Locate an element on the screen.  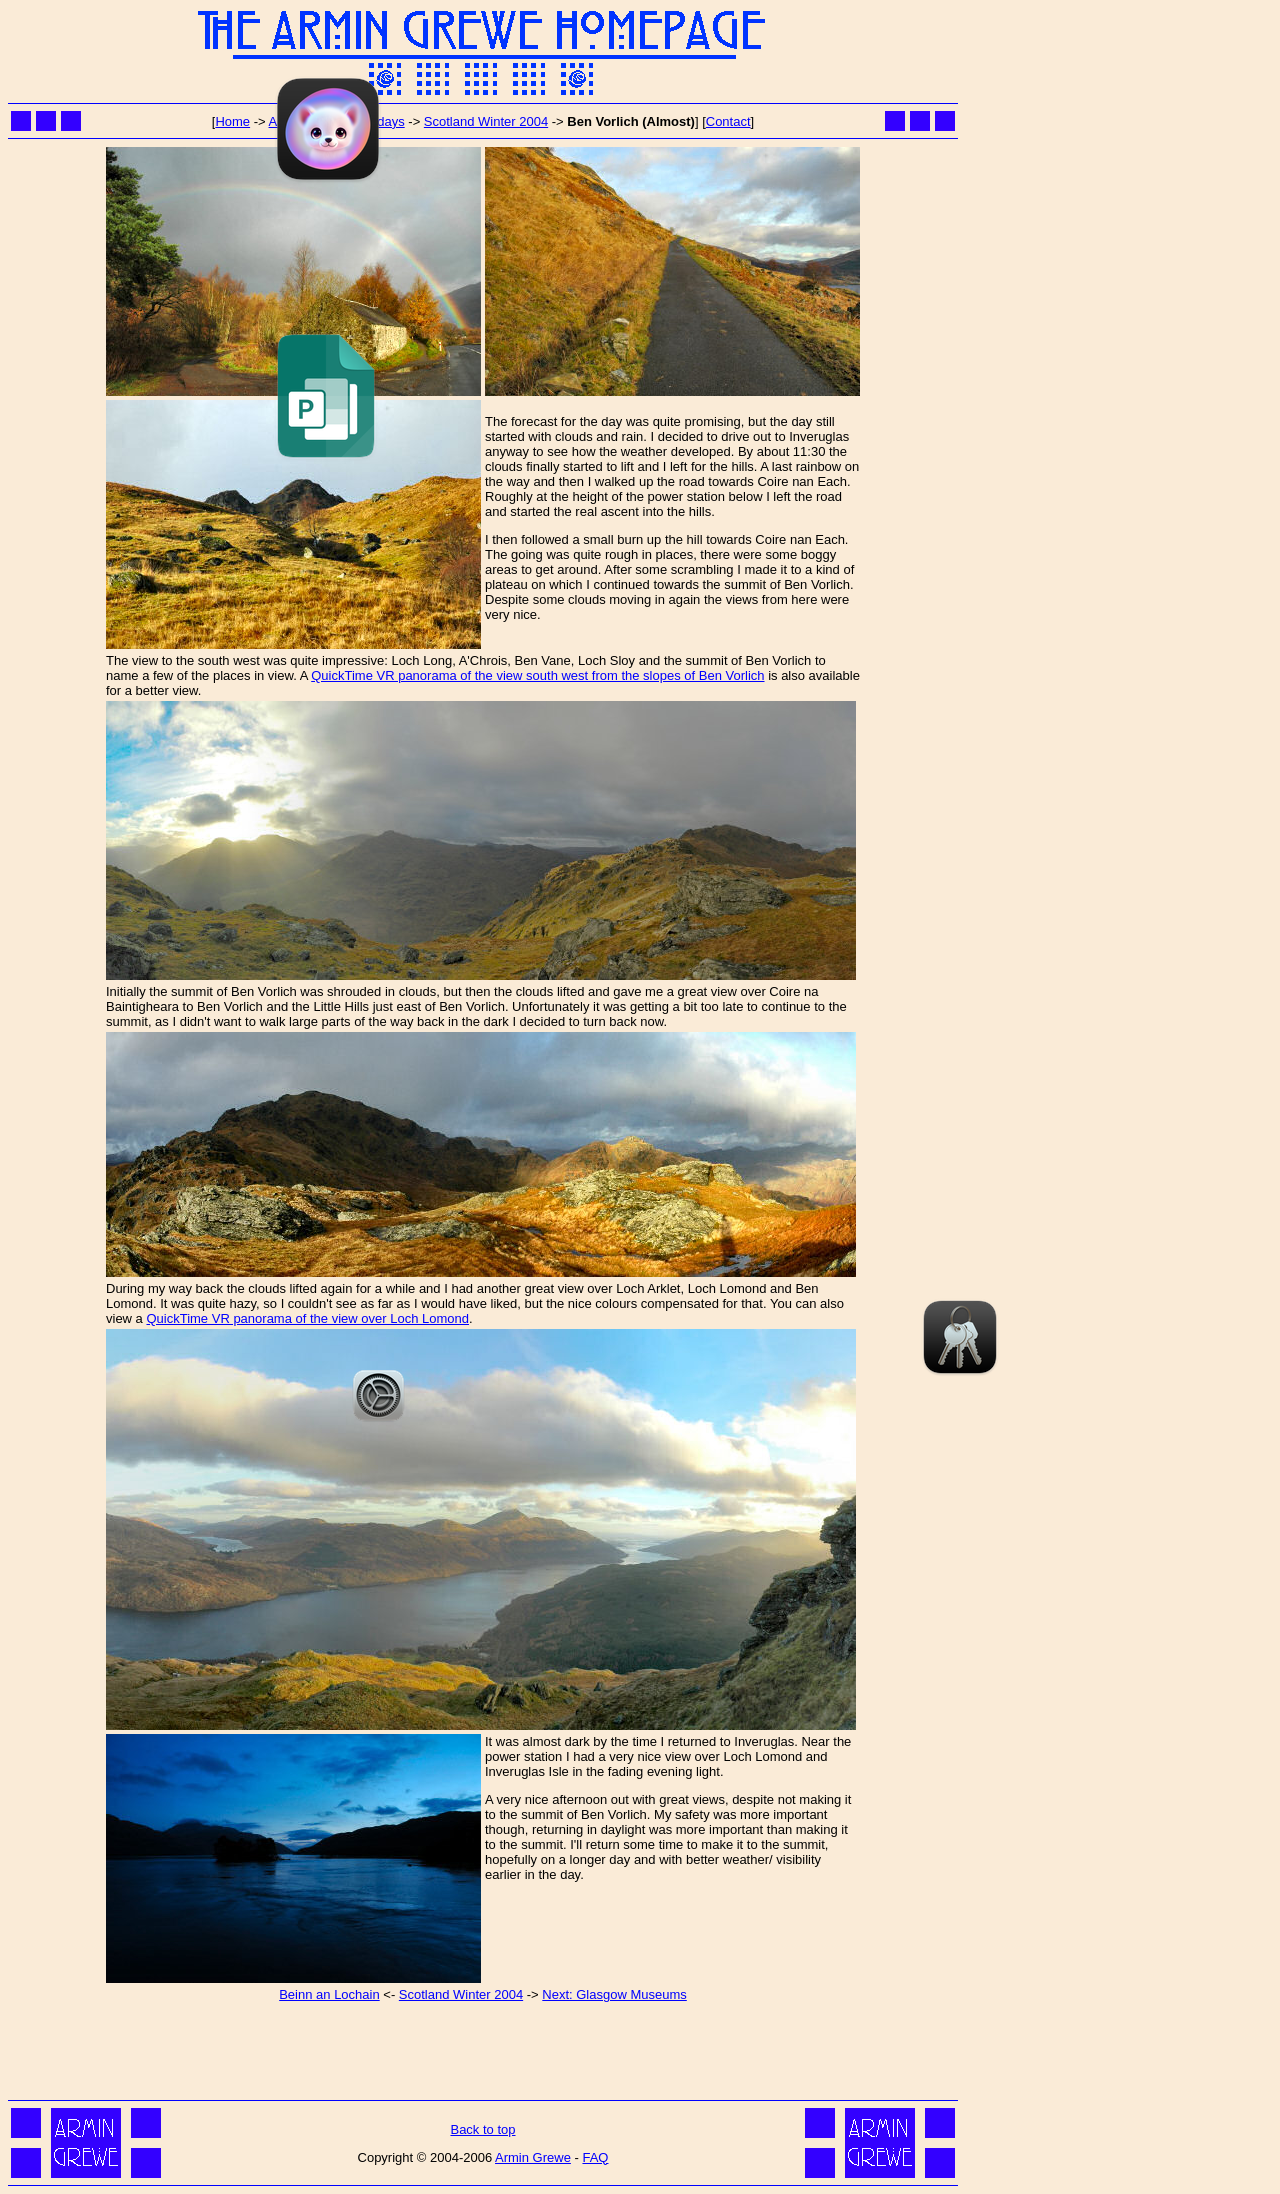
open keychain access to manage saved passwords is located at coordinates (960, 1337).